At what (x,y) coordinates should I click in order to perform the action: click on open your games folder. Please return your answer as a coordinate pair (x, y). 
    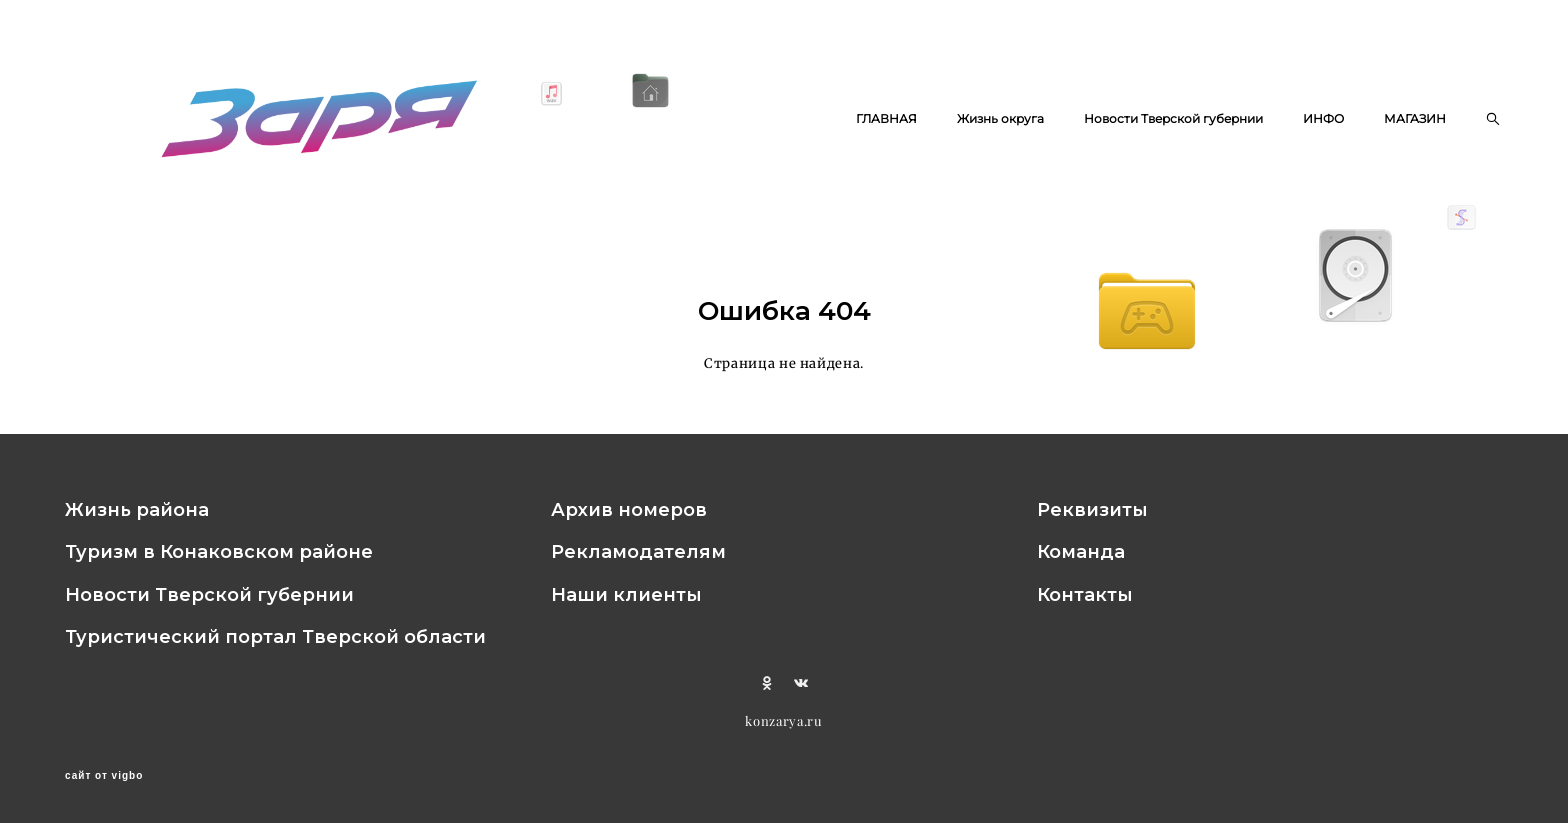
    Looking at the image, I should click on (1147, 311).